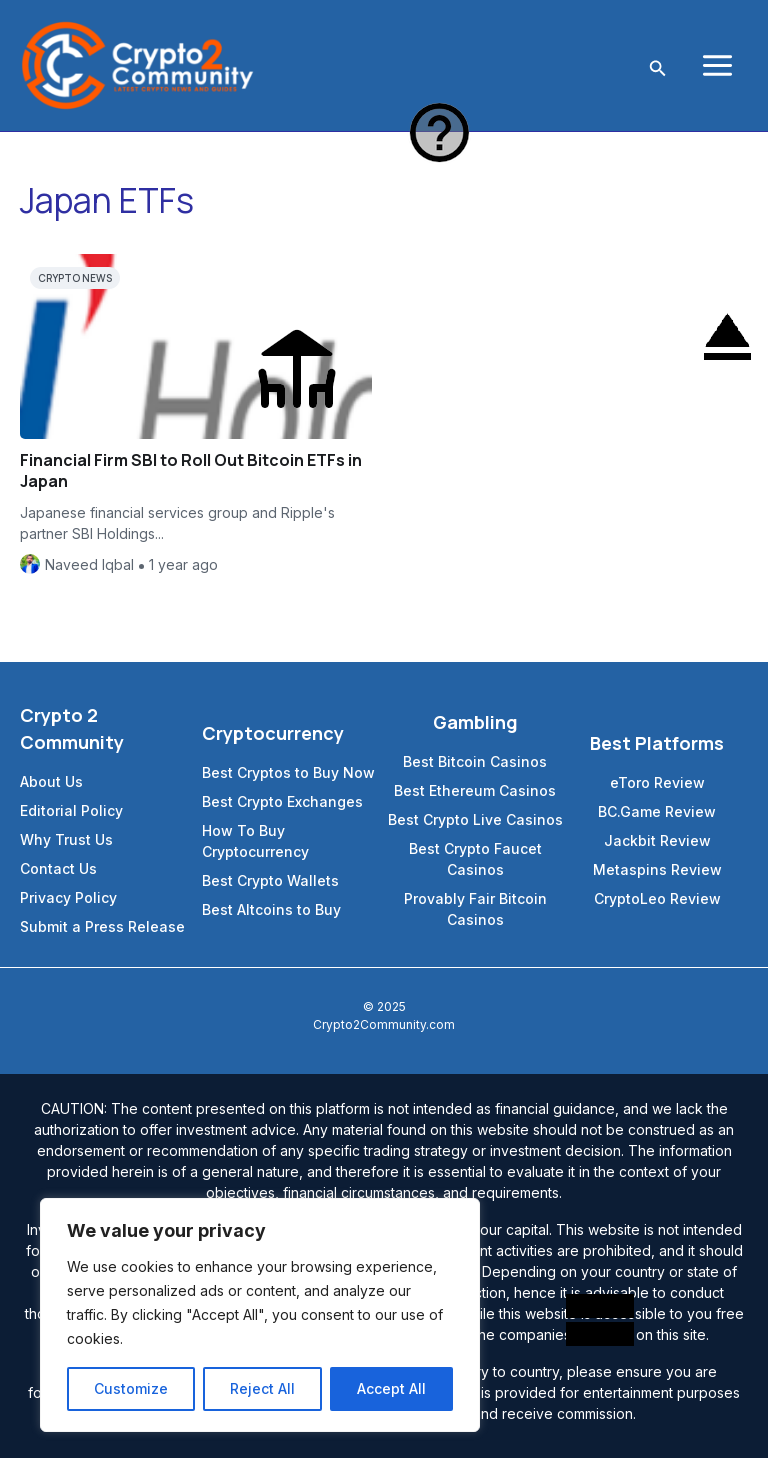  What do you see at coordinates (439, 132) in the screenshot?
I see `access help or support options` at bounding box center [439, 132].